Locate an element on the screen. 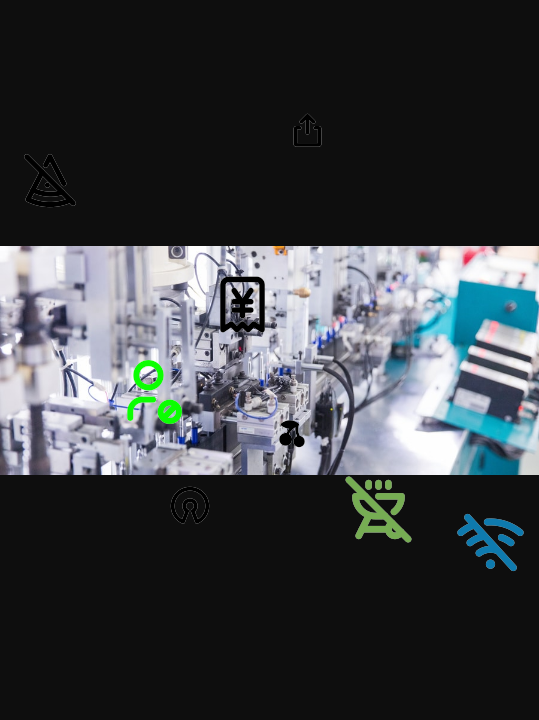  indicates fruit or food category is located at coordinates (292, 433).